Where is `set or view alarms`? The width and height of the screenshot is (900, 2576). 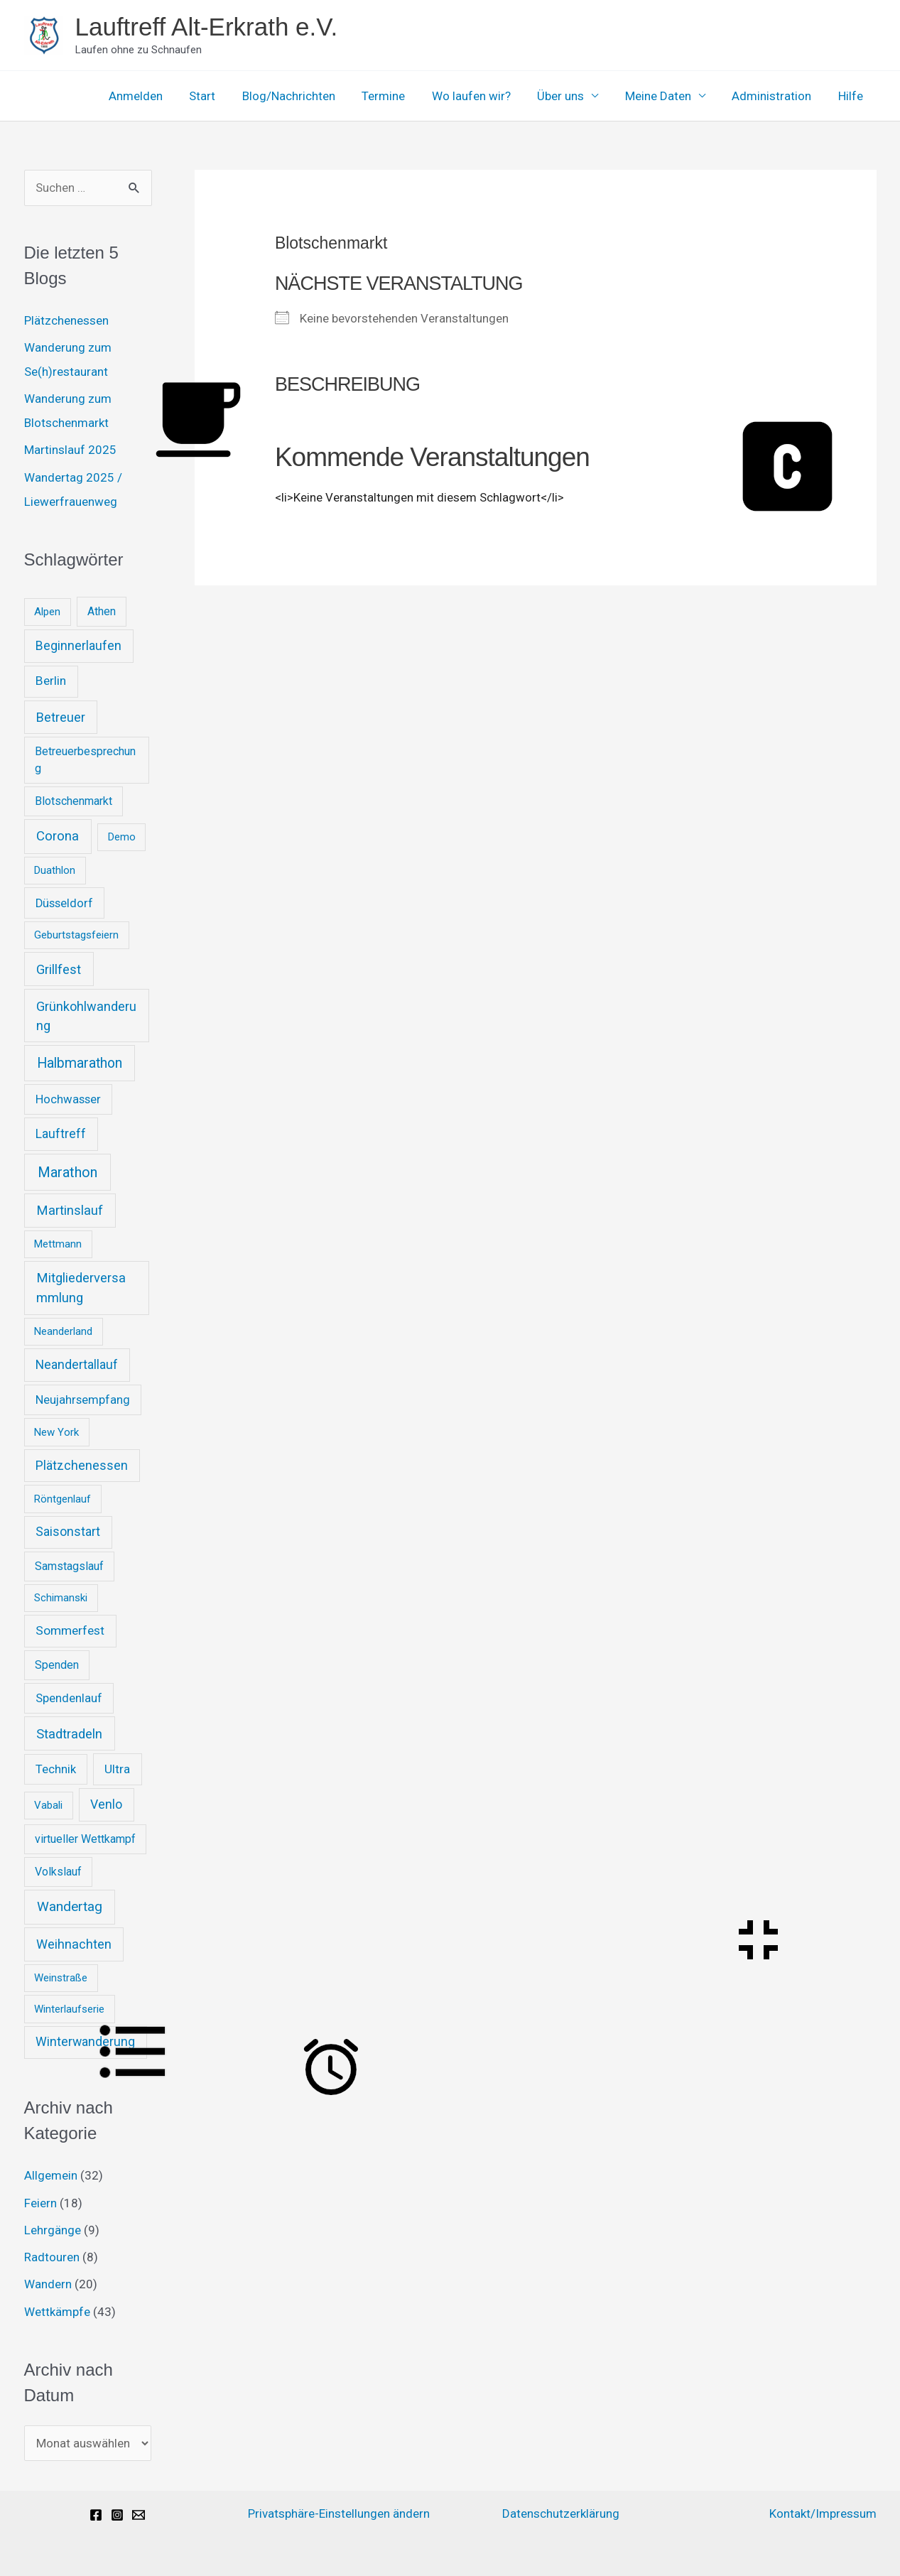
set or view alarms is located at coordinates (331, 2067).